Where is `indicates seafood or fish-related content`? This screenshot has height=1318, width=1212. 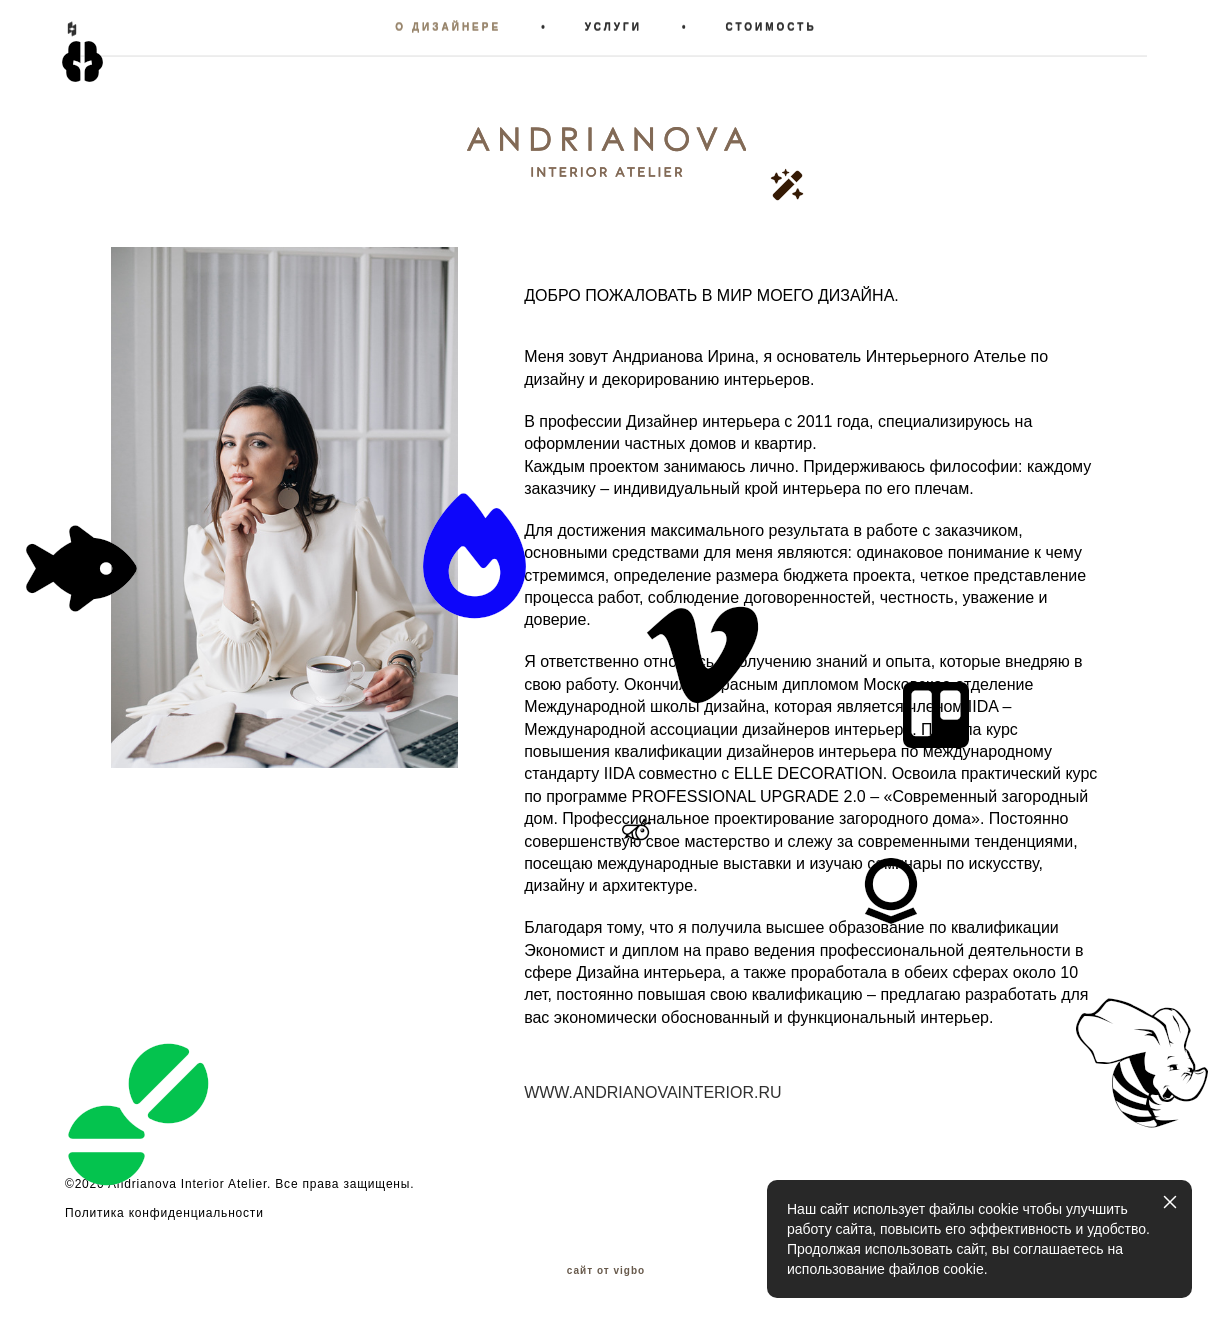
indicates seafood or fish-related content is located at coordinates (81, 568).